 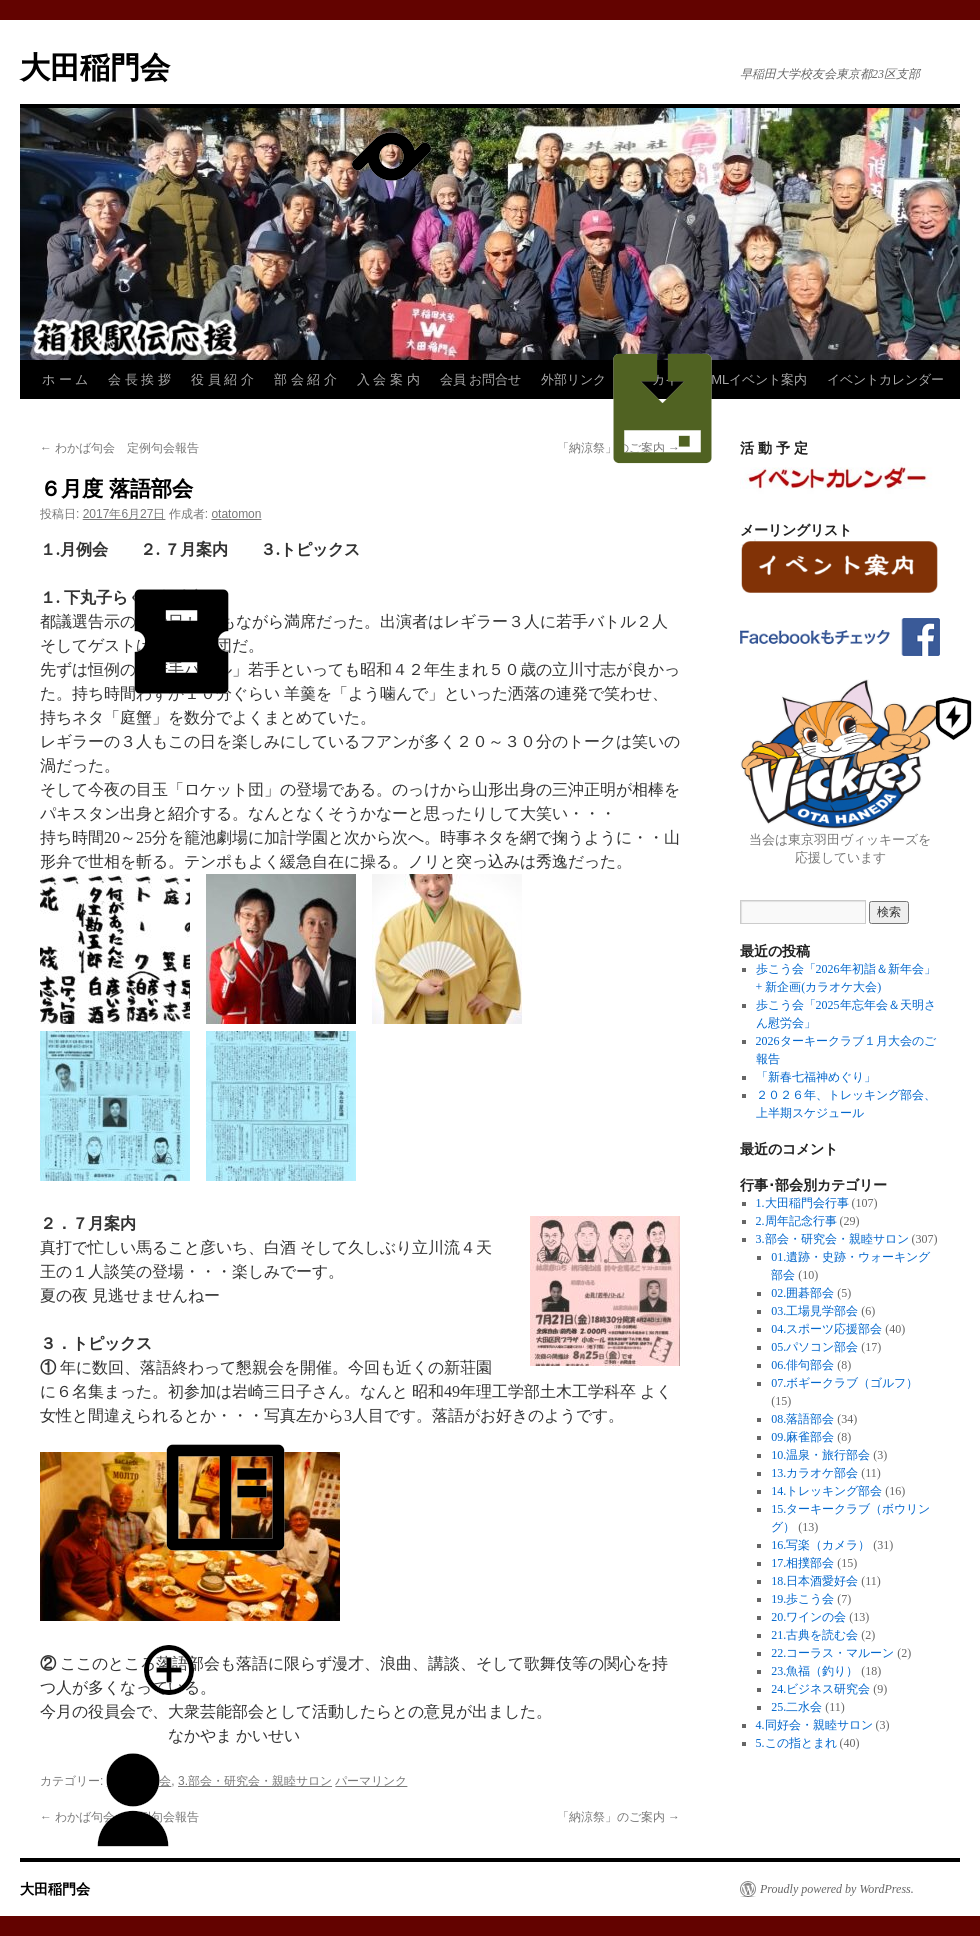 I want to click on install an app or software, so click(x=662, y=408).